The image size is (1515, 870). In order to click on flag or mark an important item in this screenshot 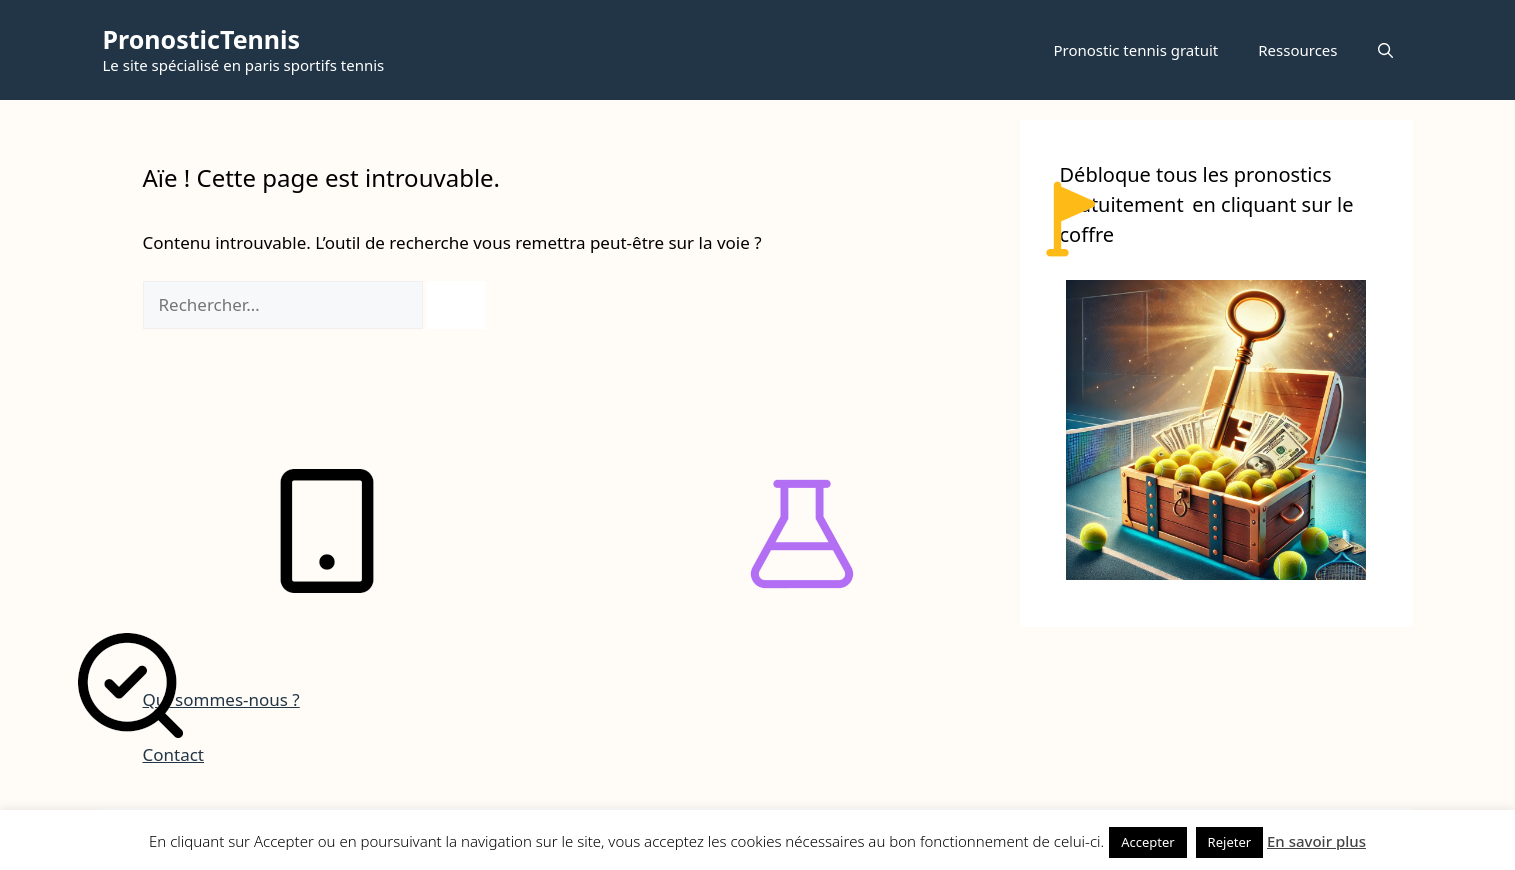, I will do `click(1065, 219)`.